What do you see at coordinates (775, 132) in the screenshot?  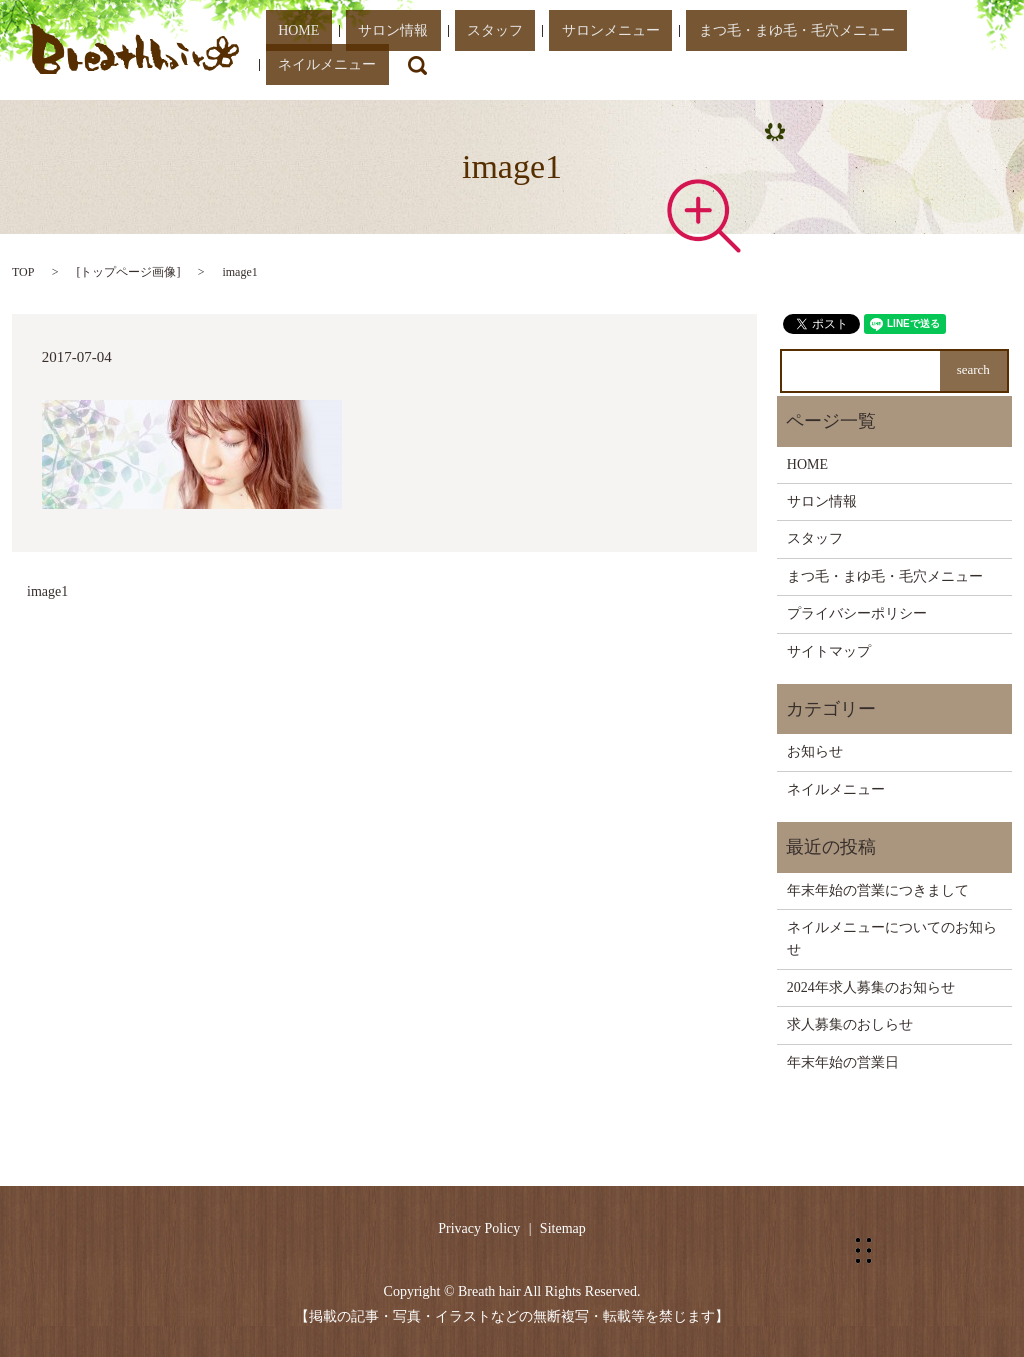 I see `view achievements or awards` at bounding box center [775, 132].